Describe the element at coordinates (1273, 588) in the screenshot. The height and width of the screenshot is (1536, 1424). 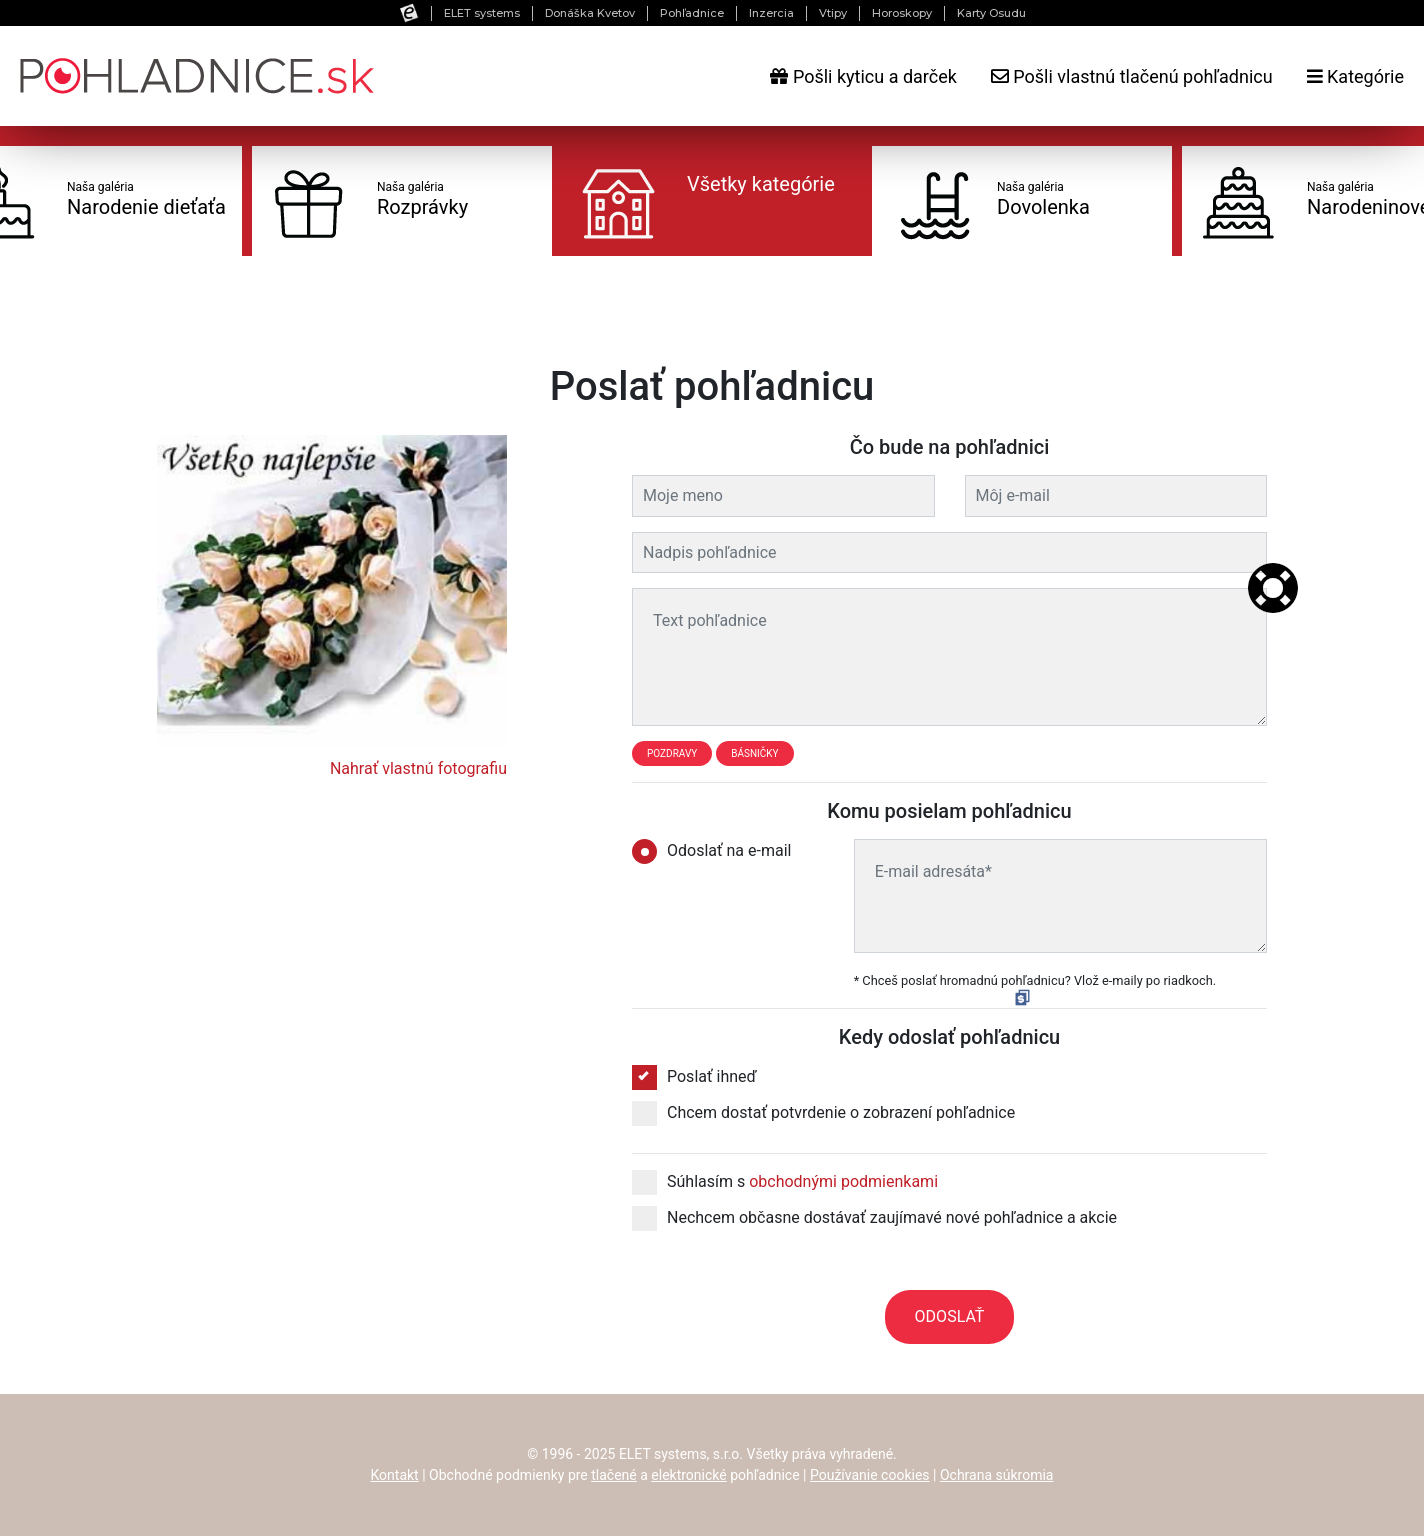
I see `access help or support` at that location.